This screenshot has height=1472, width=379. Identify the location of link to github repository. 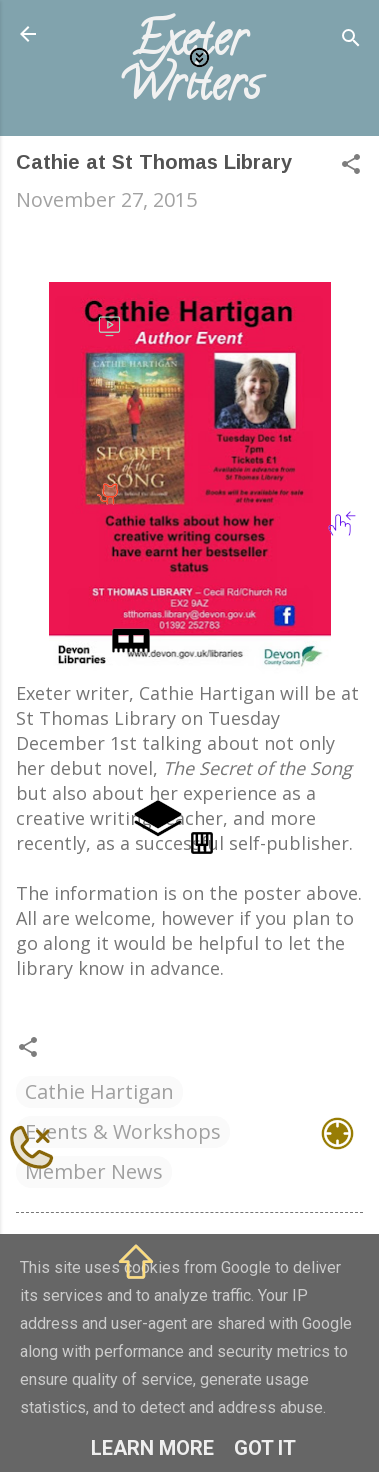
(109, 493).